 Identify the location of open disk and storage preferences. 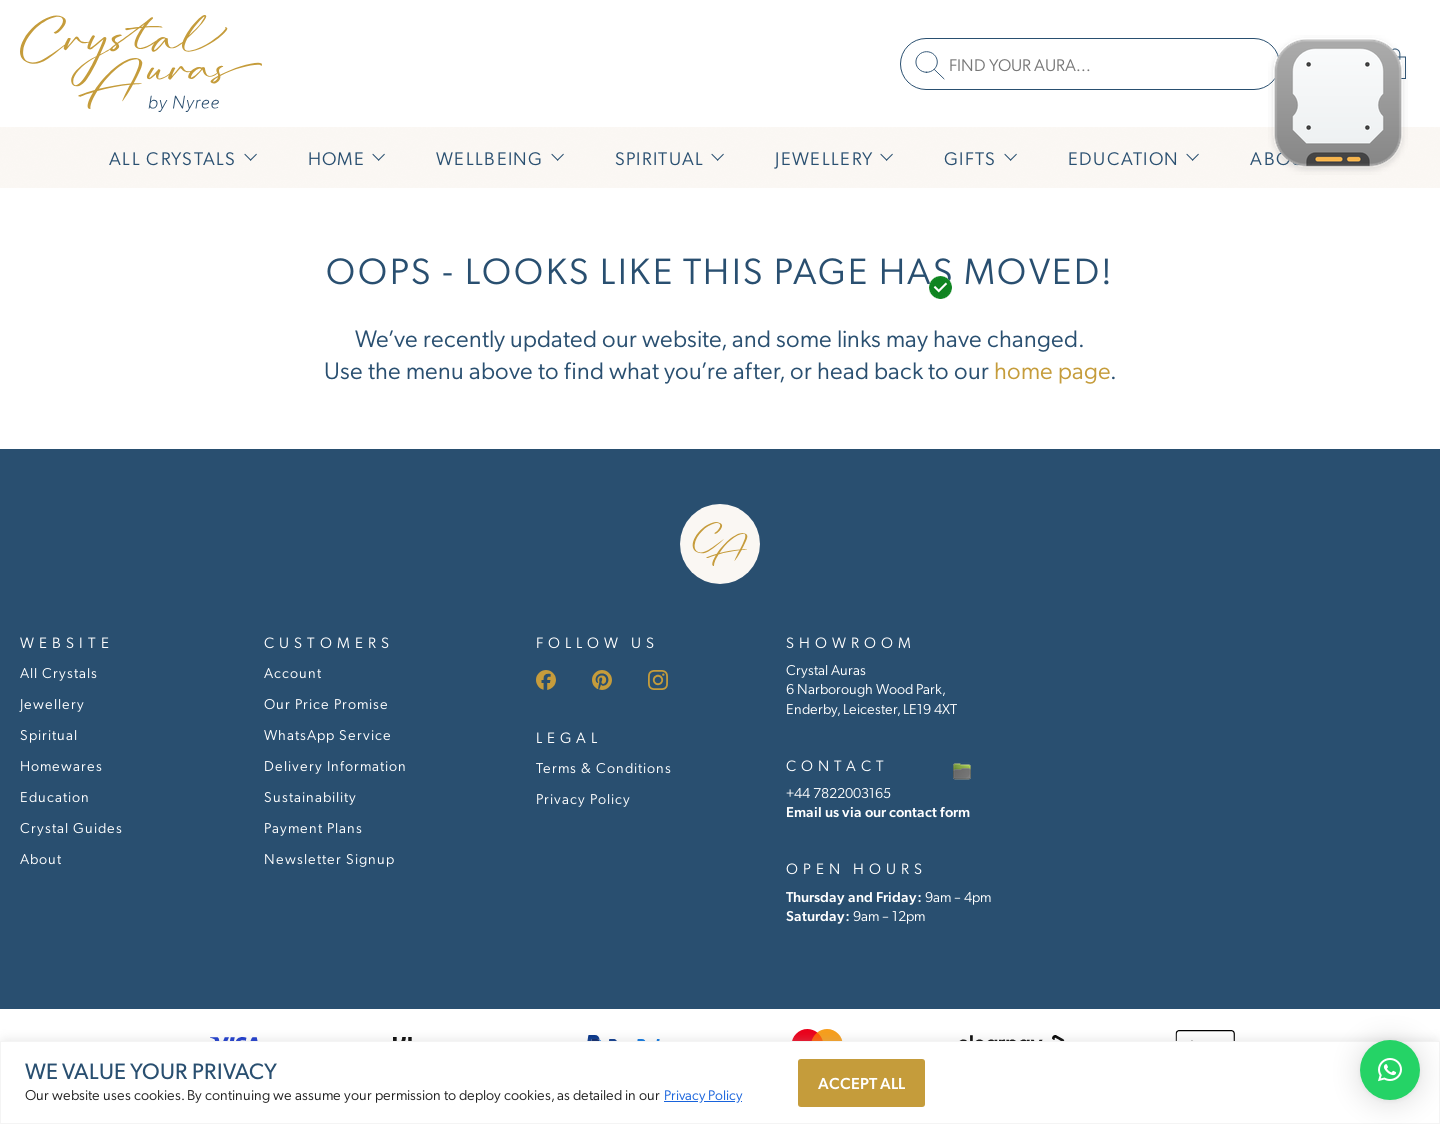
(1338, 105).